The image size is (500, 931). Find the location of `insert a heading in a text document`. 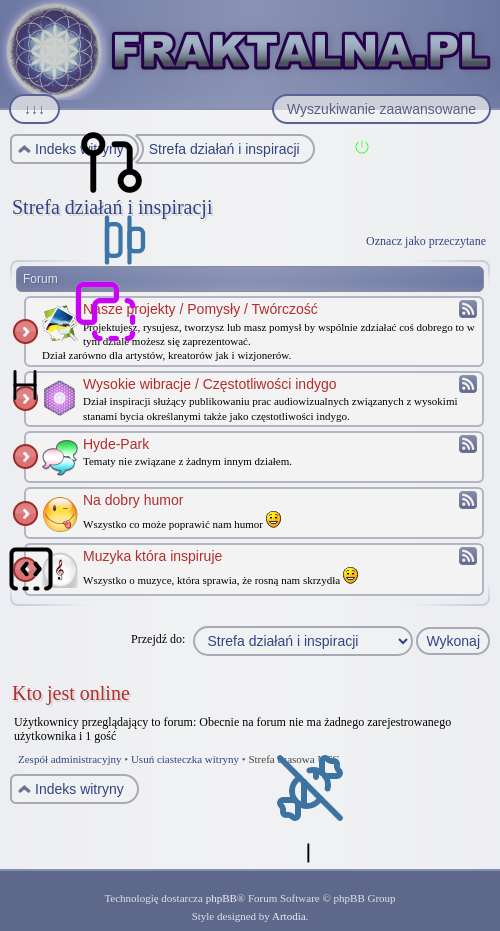

insert a heading in a text document is located at coordinates (25, 385).